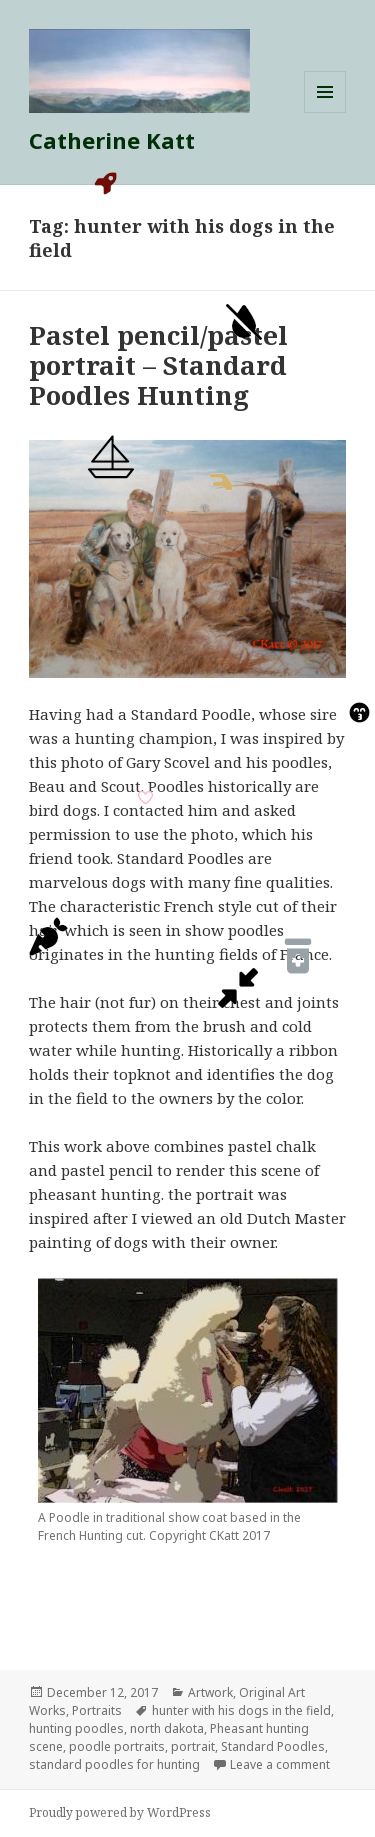 This screenshot has width=375, height=1837. Describe the element at coordinates (359, 712) in the screenshot. I see `send a kiss or blowing kiss emoji reaction` at that location.